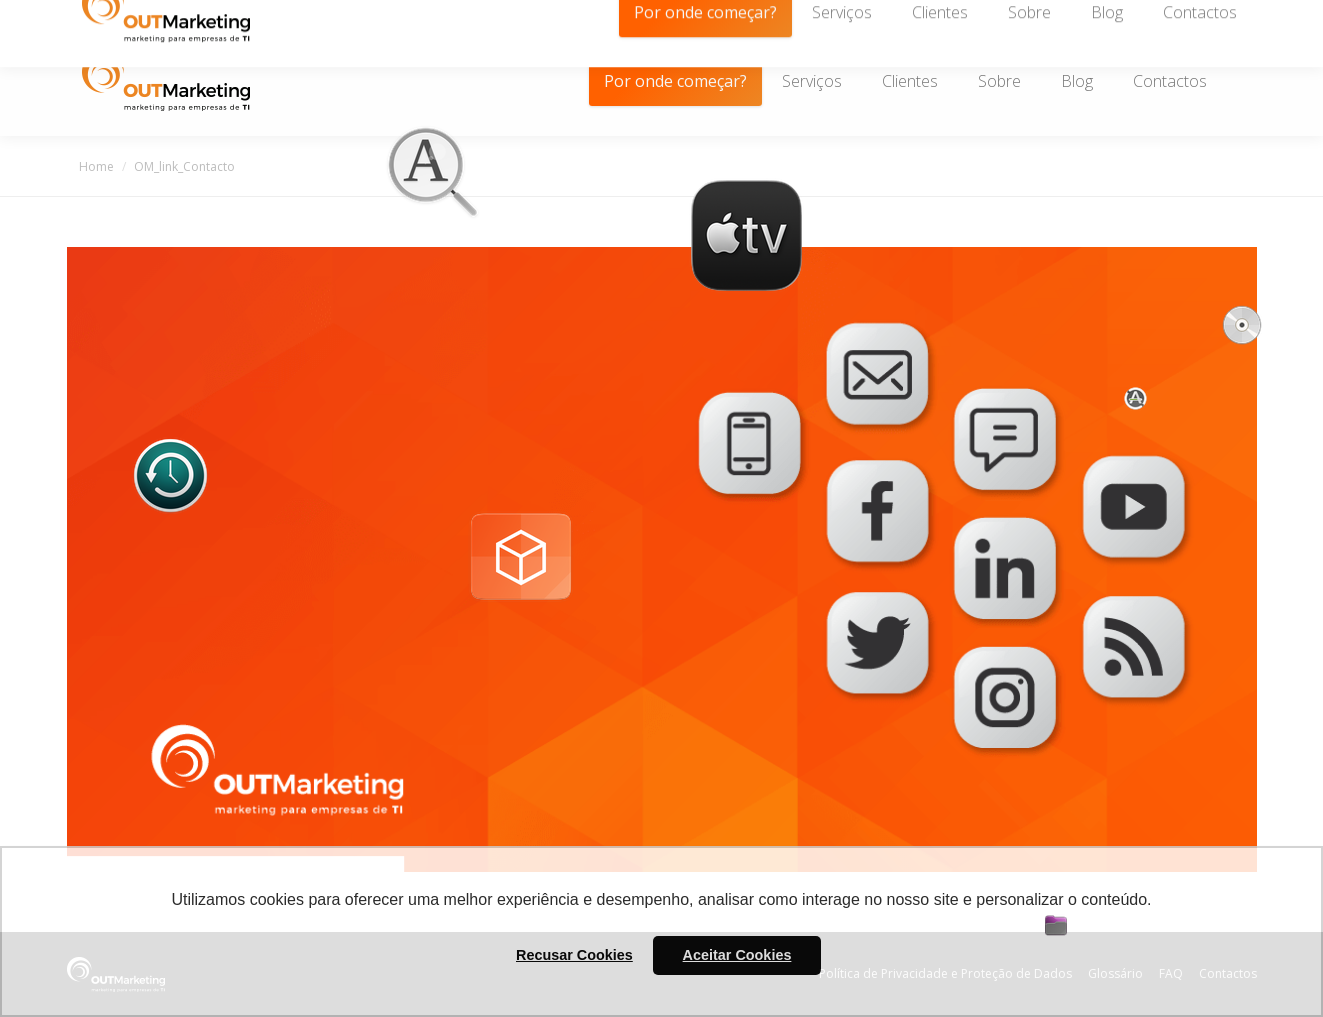 The width and height of the screenshot is (1323, 1017). Describe the element at coordinates (521, 553) in the screenshot. I see `open a 3D model file` at that location.